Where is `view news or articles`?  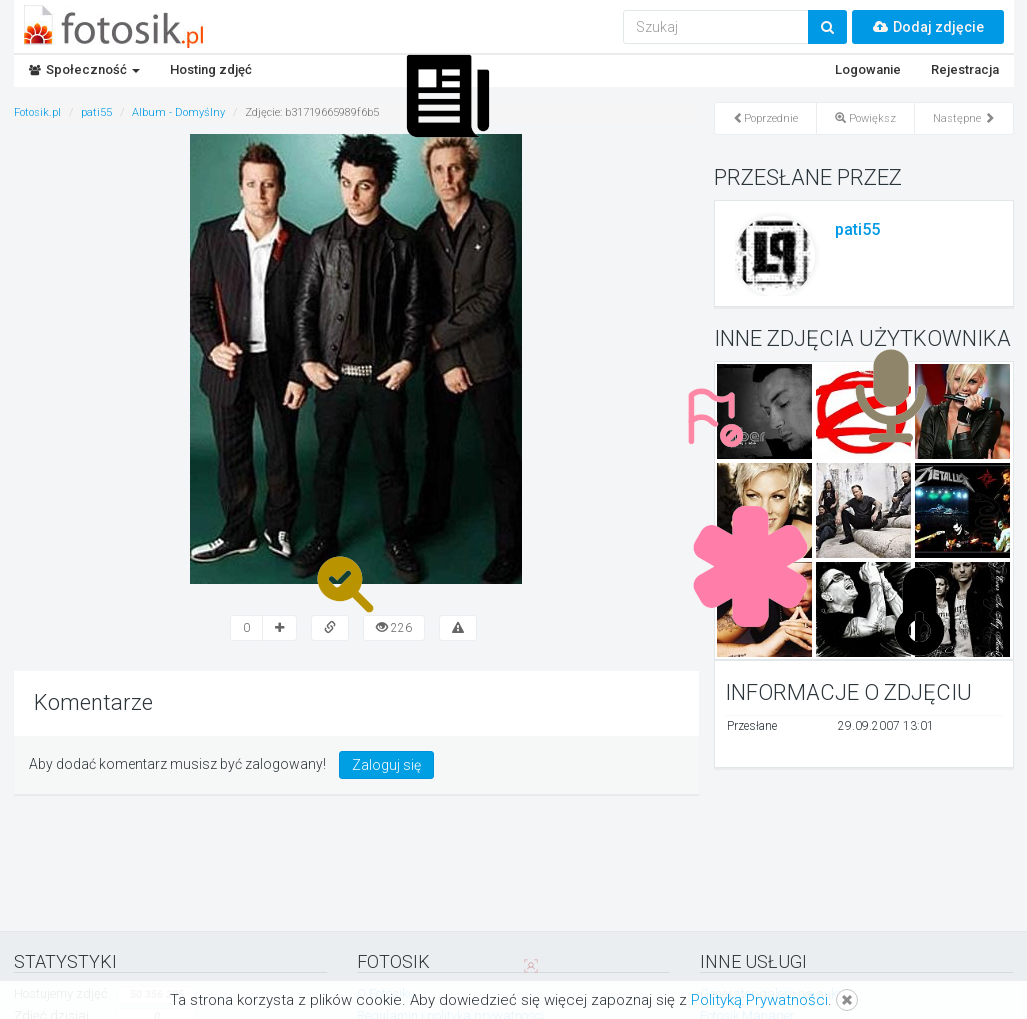 view news or articles is located at coordinates (448, 96).